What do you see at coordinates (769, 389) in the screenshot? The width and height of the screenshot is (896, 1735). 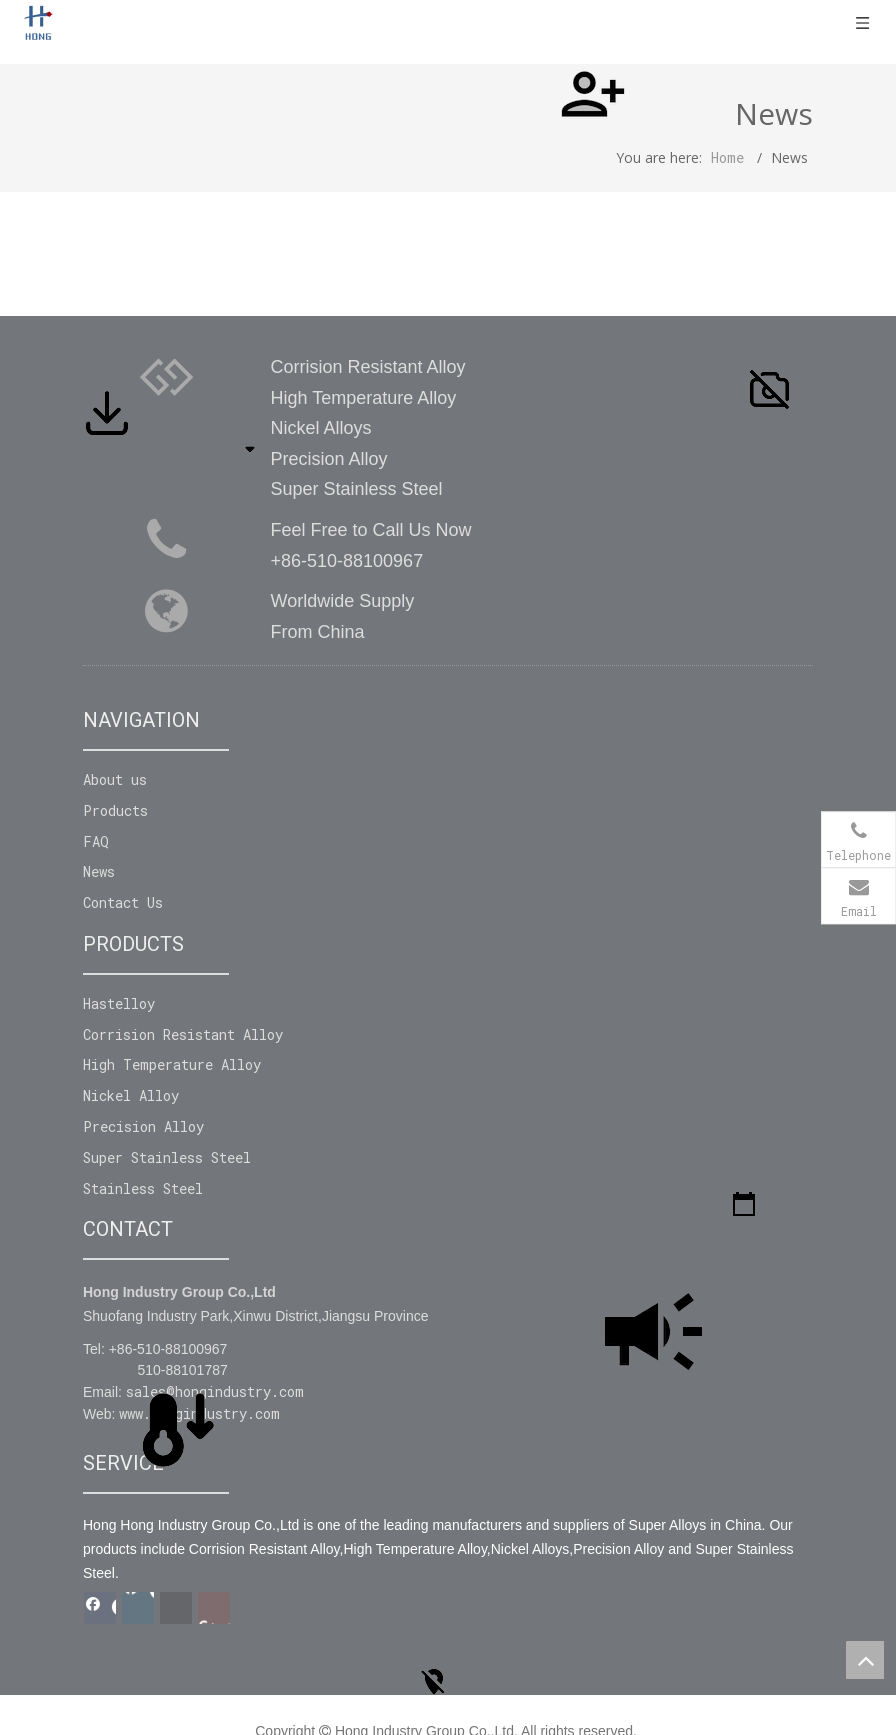 I see `camera is disabled or turned off` at bounding box center [769, 389].